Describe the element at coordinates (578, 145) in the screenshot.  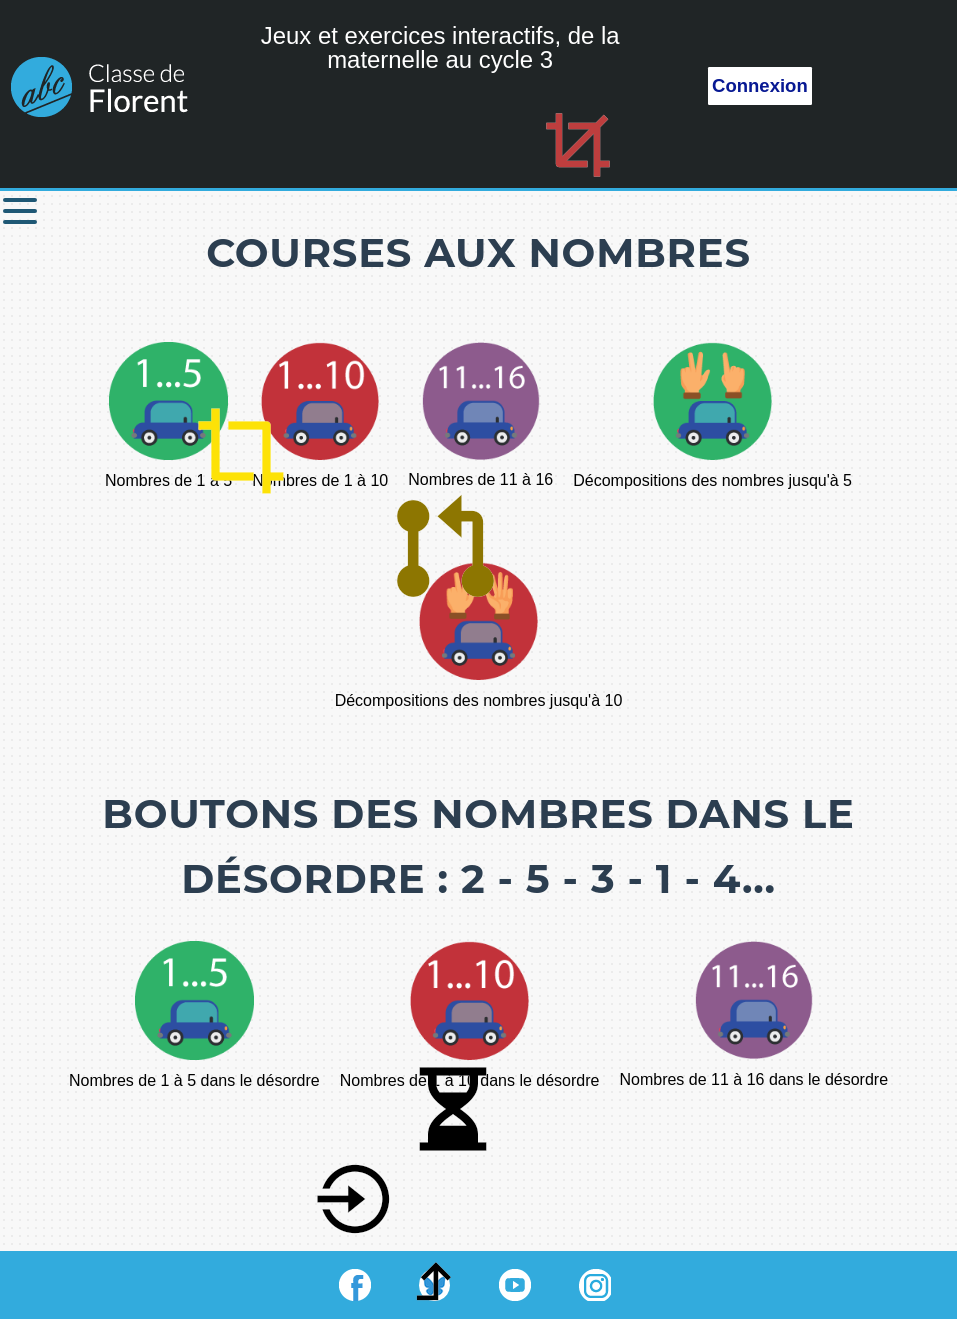
I see `crop an image or photo` at that location.